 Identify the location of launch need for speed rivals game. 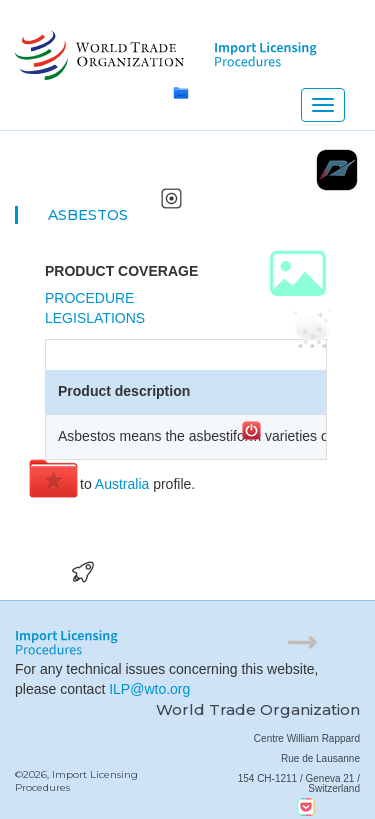
(337, 170).